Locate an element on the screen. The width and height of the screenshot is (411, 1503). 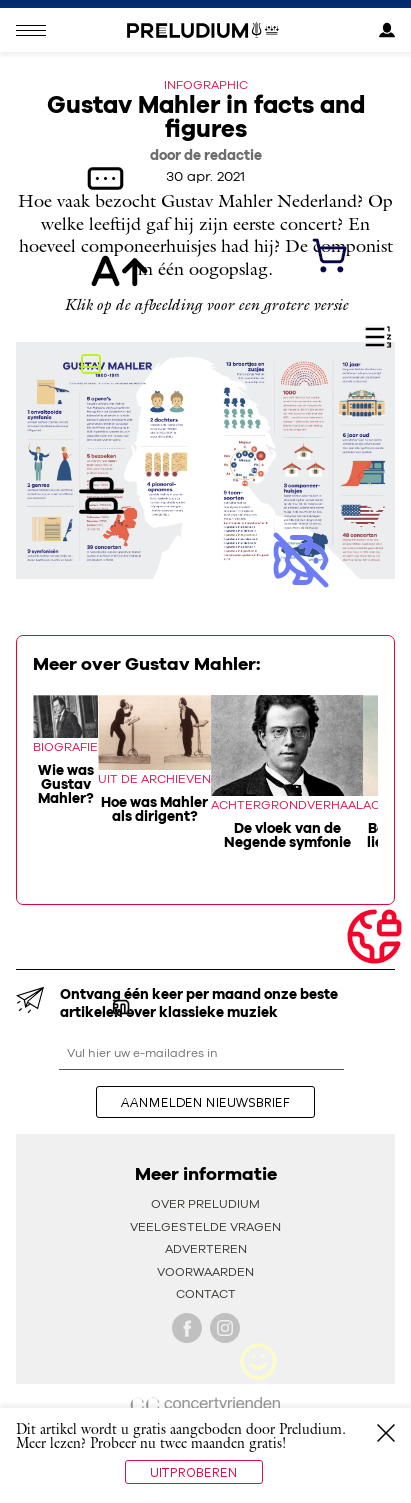
increase font size is located at coordinates (119, 273).